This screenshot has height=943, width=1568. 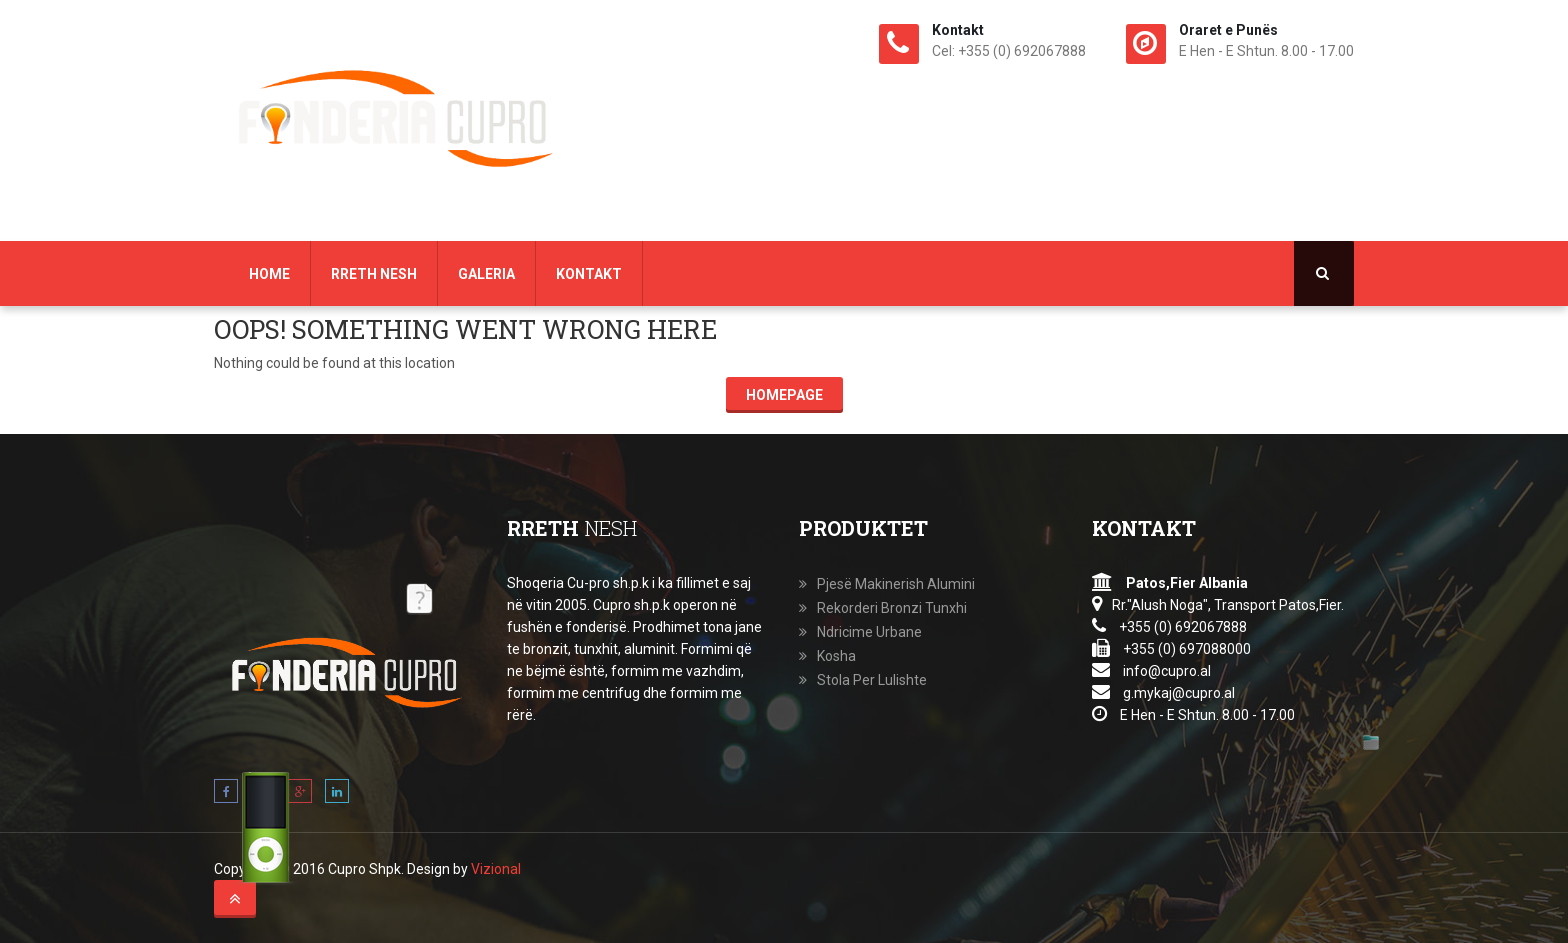 What do you see at coordinates (419, 598) in the screenshot?
I see `indicates an unrecognized file type` at bounding box center [419, 598].